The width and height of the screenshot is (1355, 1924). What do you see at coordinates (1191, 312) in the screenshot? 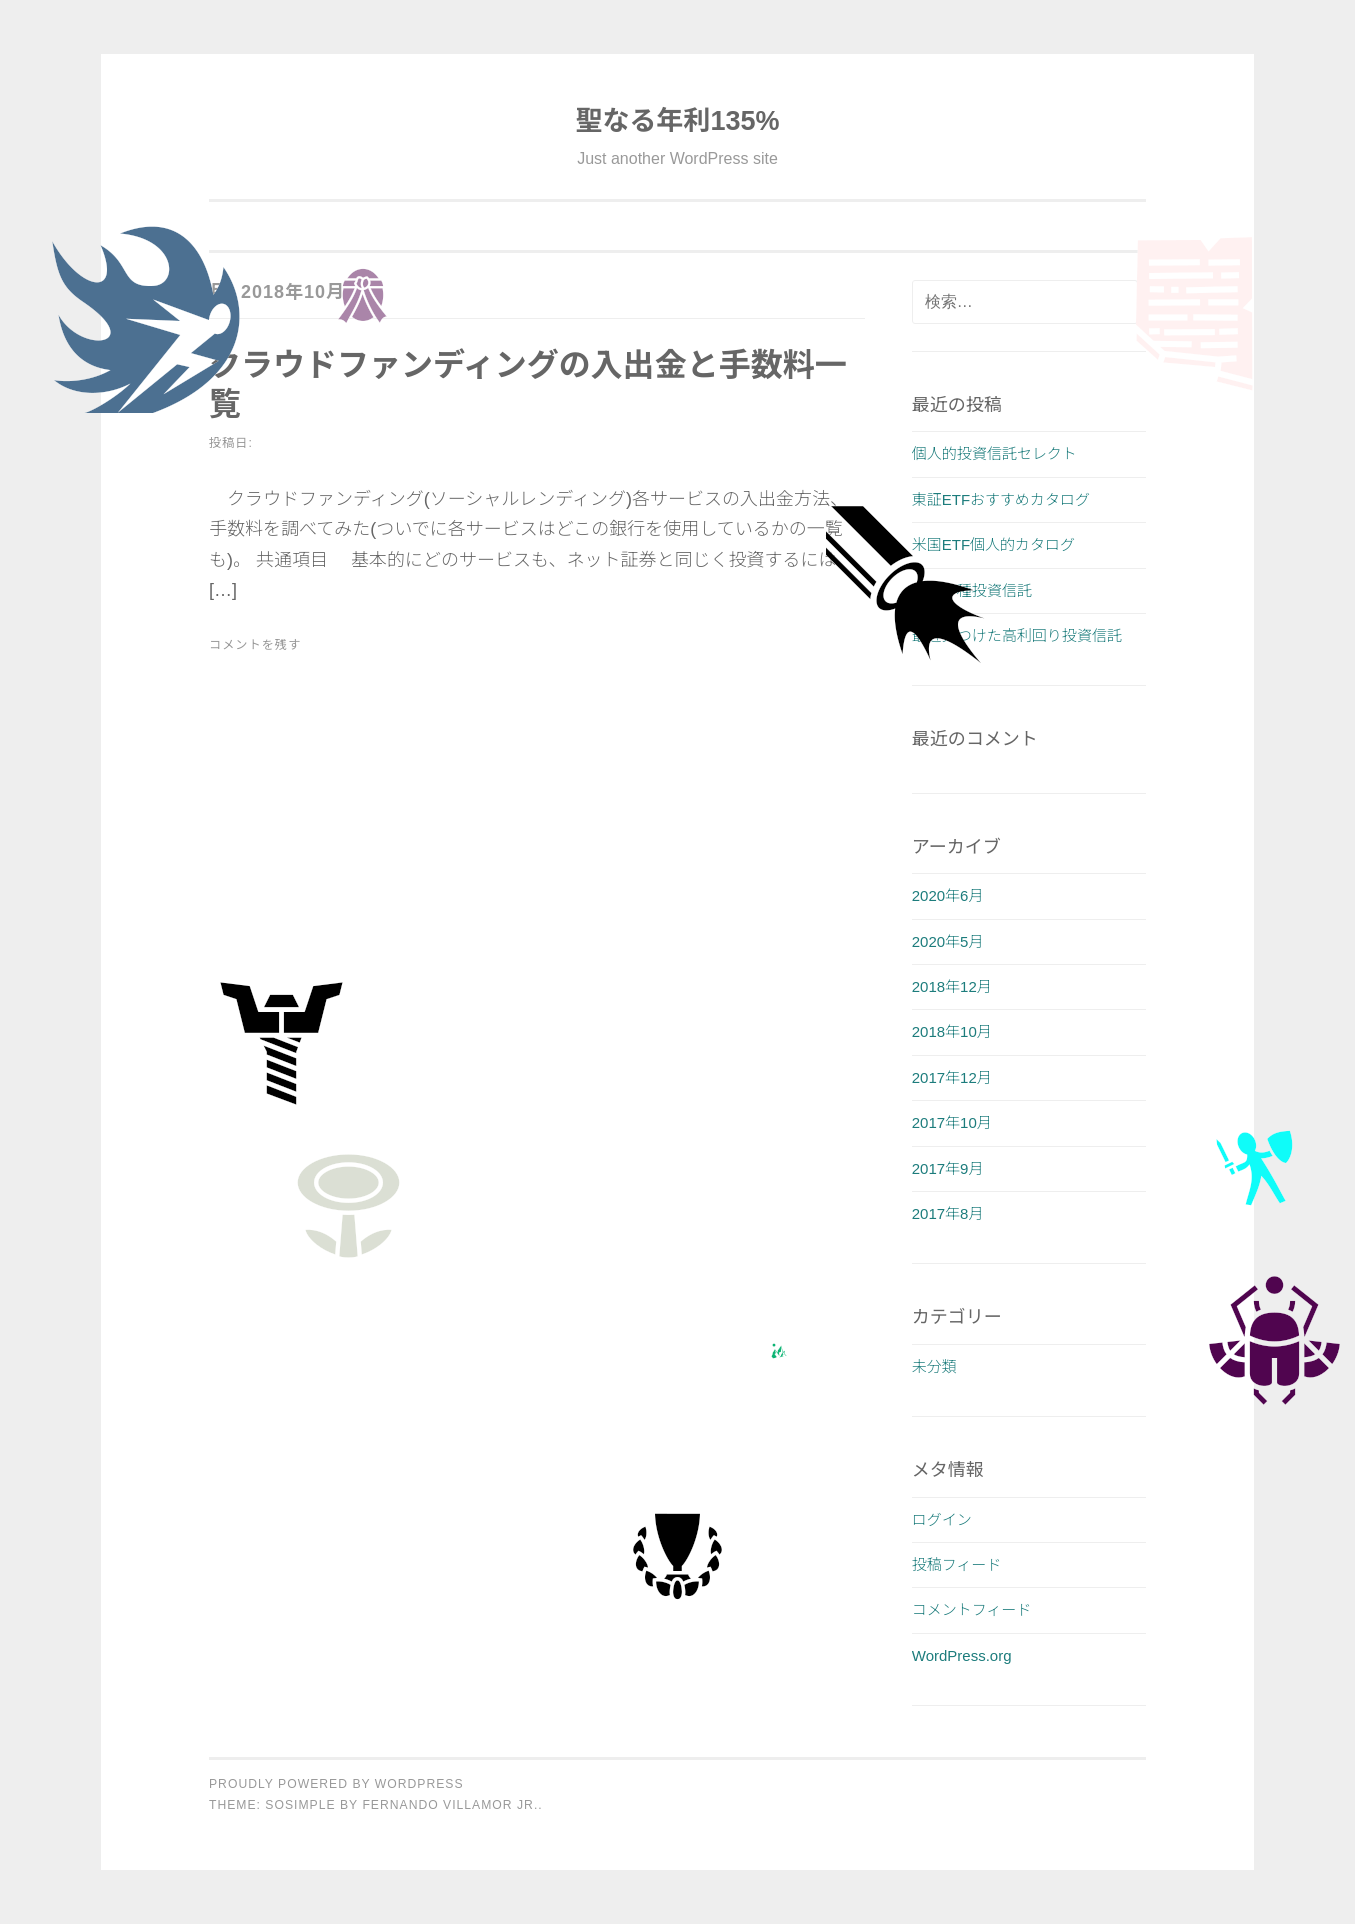
I see `access notes or written records` at bounding box center [1191, 312].